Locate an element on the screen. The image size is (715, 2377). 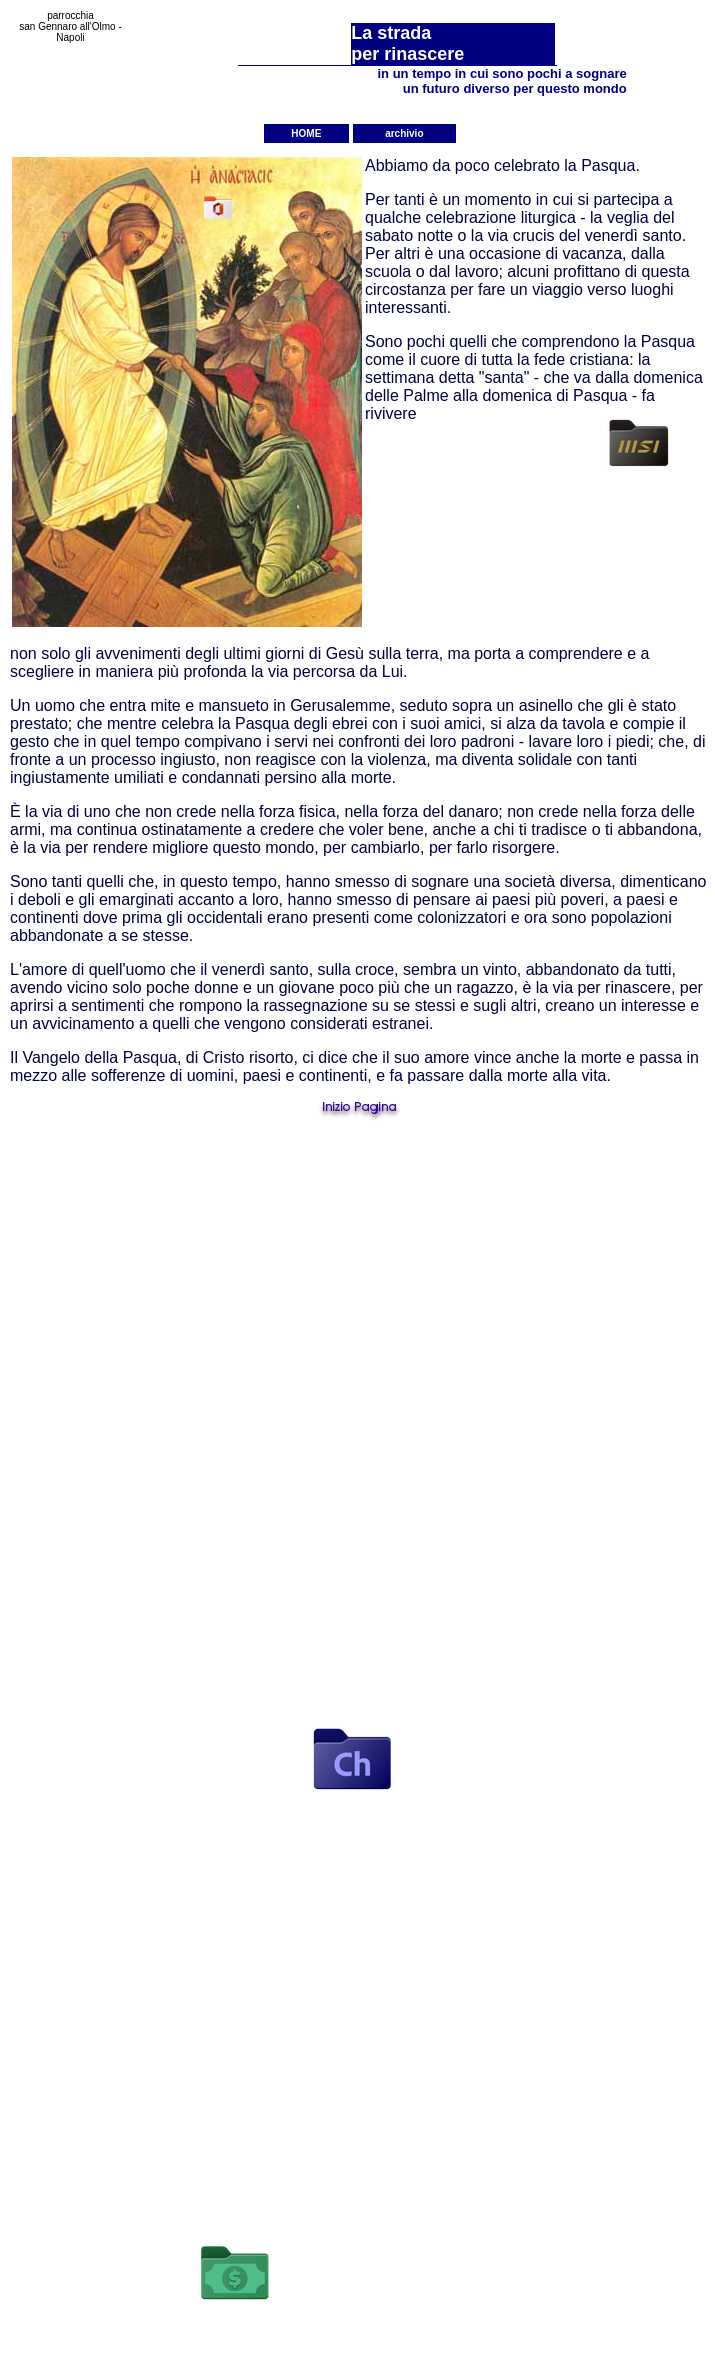
open adobe character animator project folder is located at coordinates (352, 1761).